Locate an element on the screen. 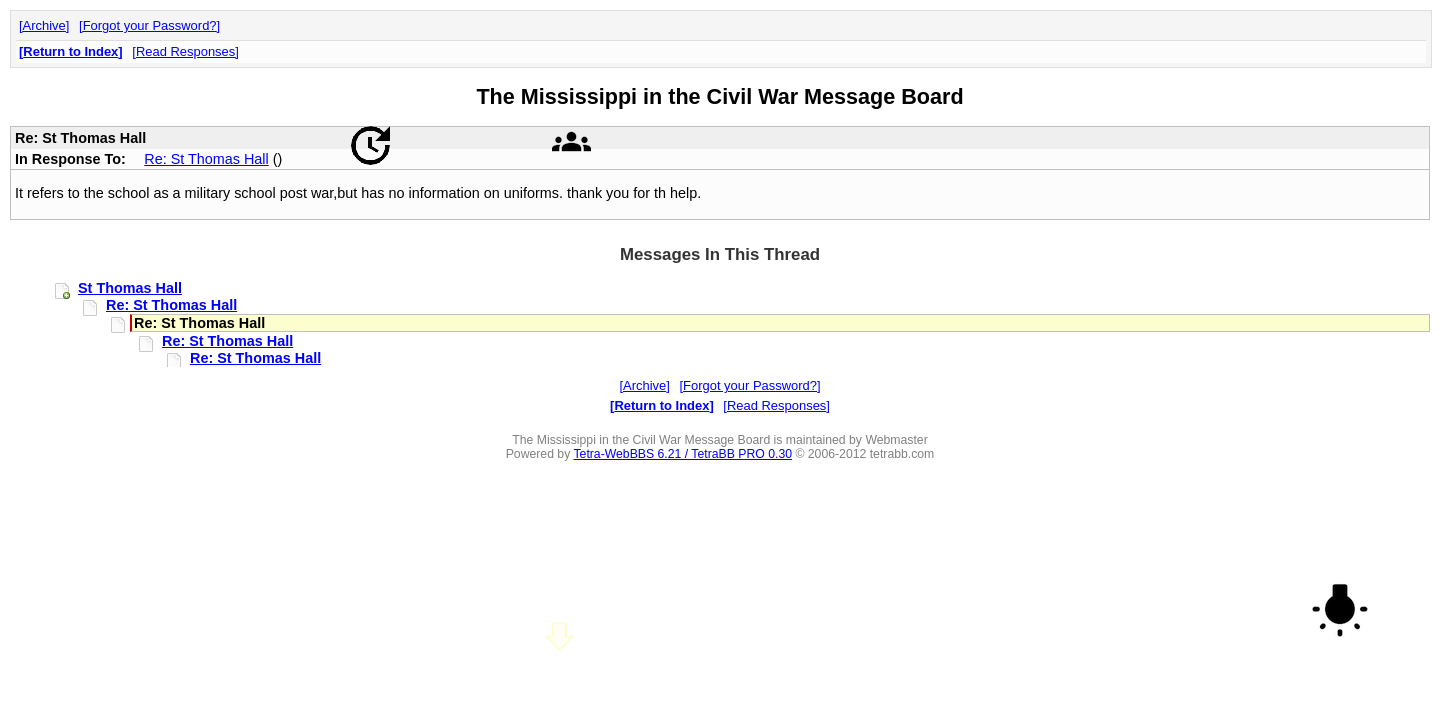  check for updates is located at coordinates (370, 145).